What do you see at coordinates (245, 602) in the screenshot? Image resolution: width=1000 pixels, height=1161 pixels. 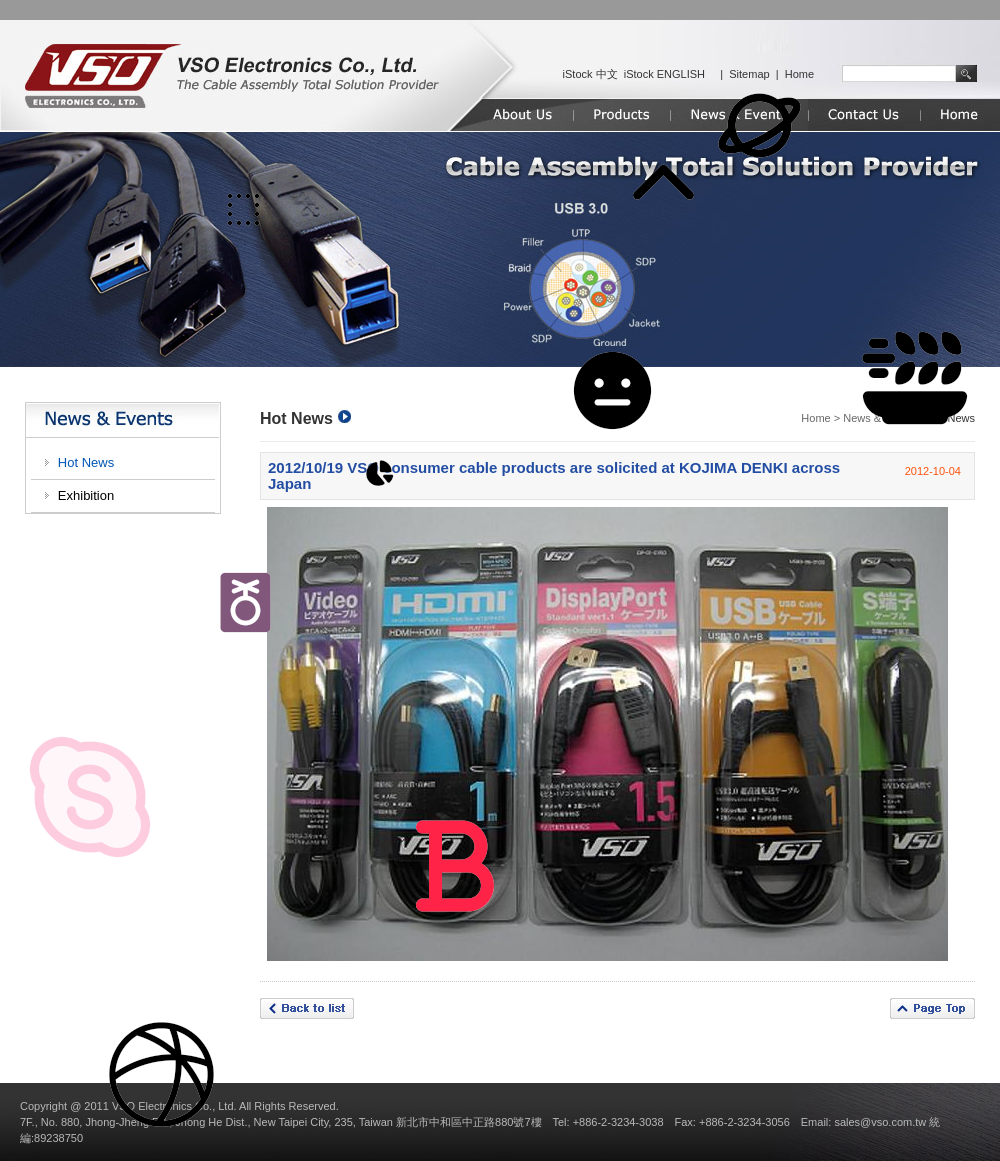 I see `indicates nonbinary gender identity option` at bounding box center [245, 602].